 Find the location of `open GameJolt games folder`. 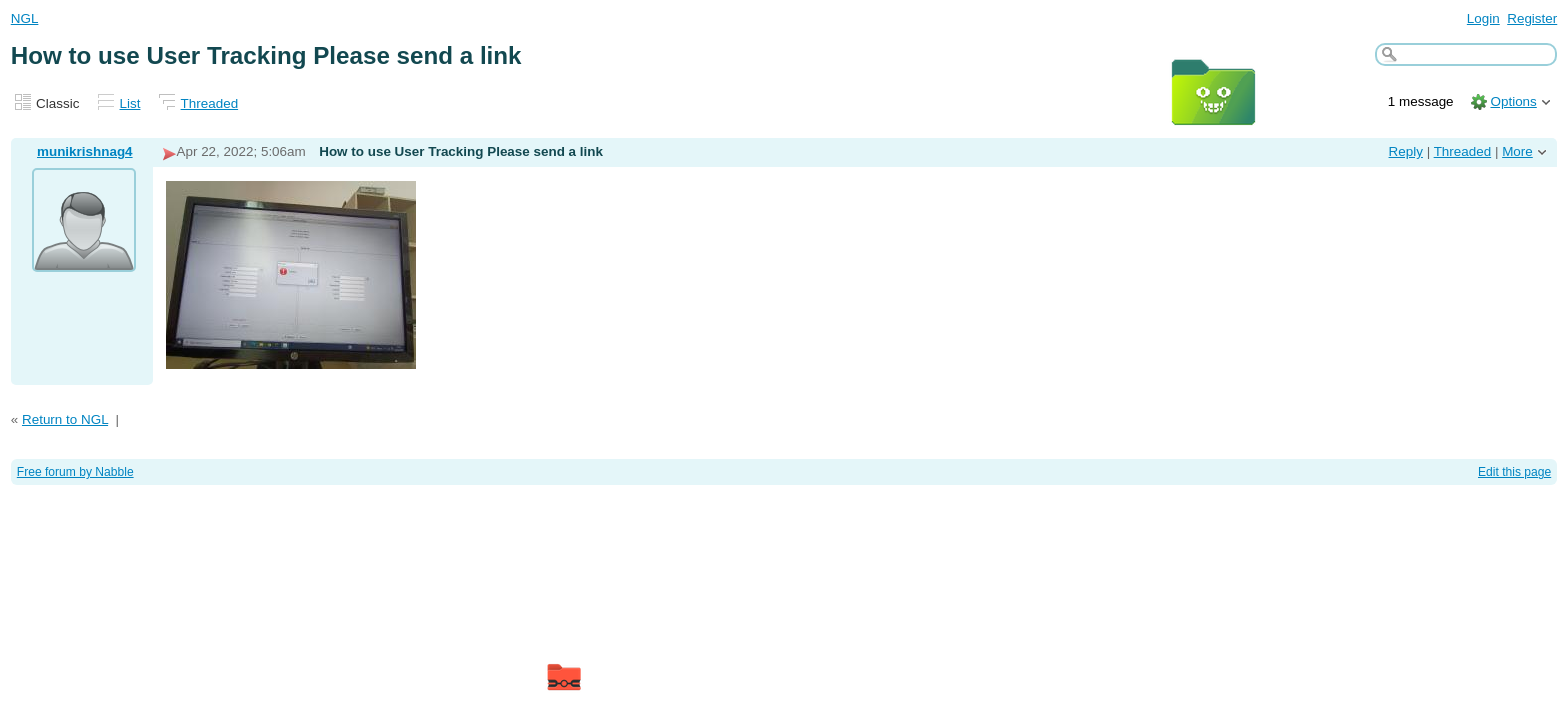

open GameJolt games folder is located at coordinates (1213, 94).